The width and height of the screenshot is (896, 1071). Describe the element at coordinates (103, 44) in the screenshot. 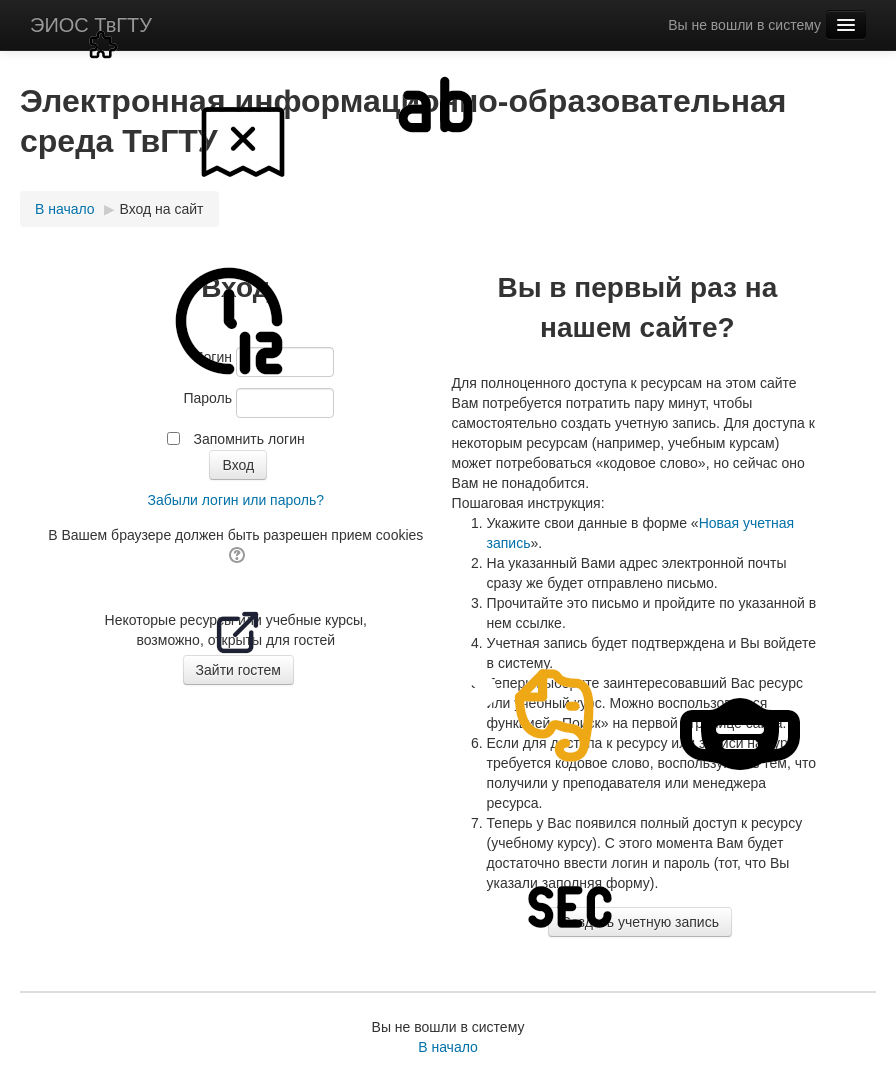

I see `access plugins or extensions` at that location.